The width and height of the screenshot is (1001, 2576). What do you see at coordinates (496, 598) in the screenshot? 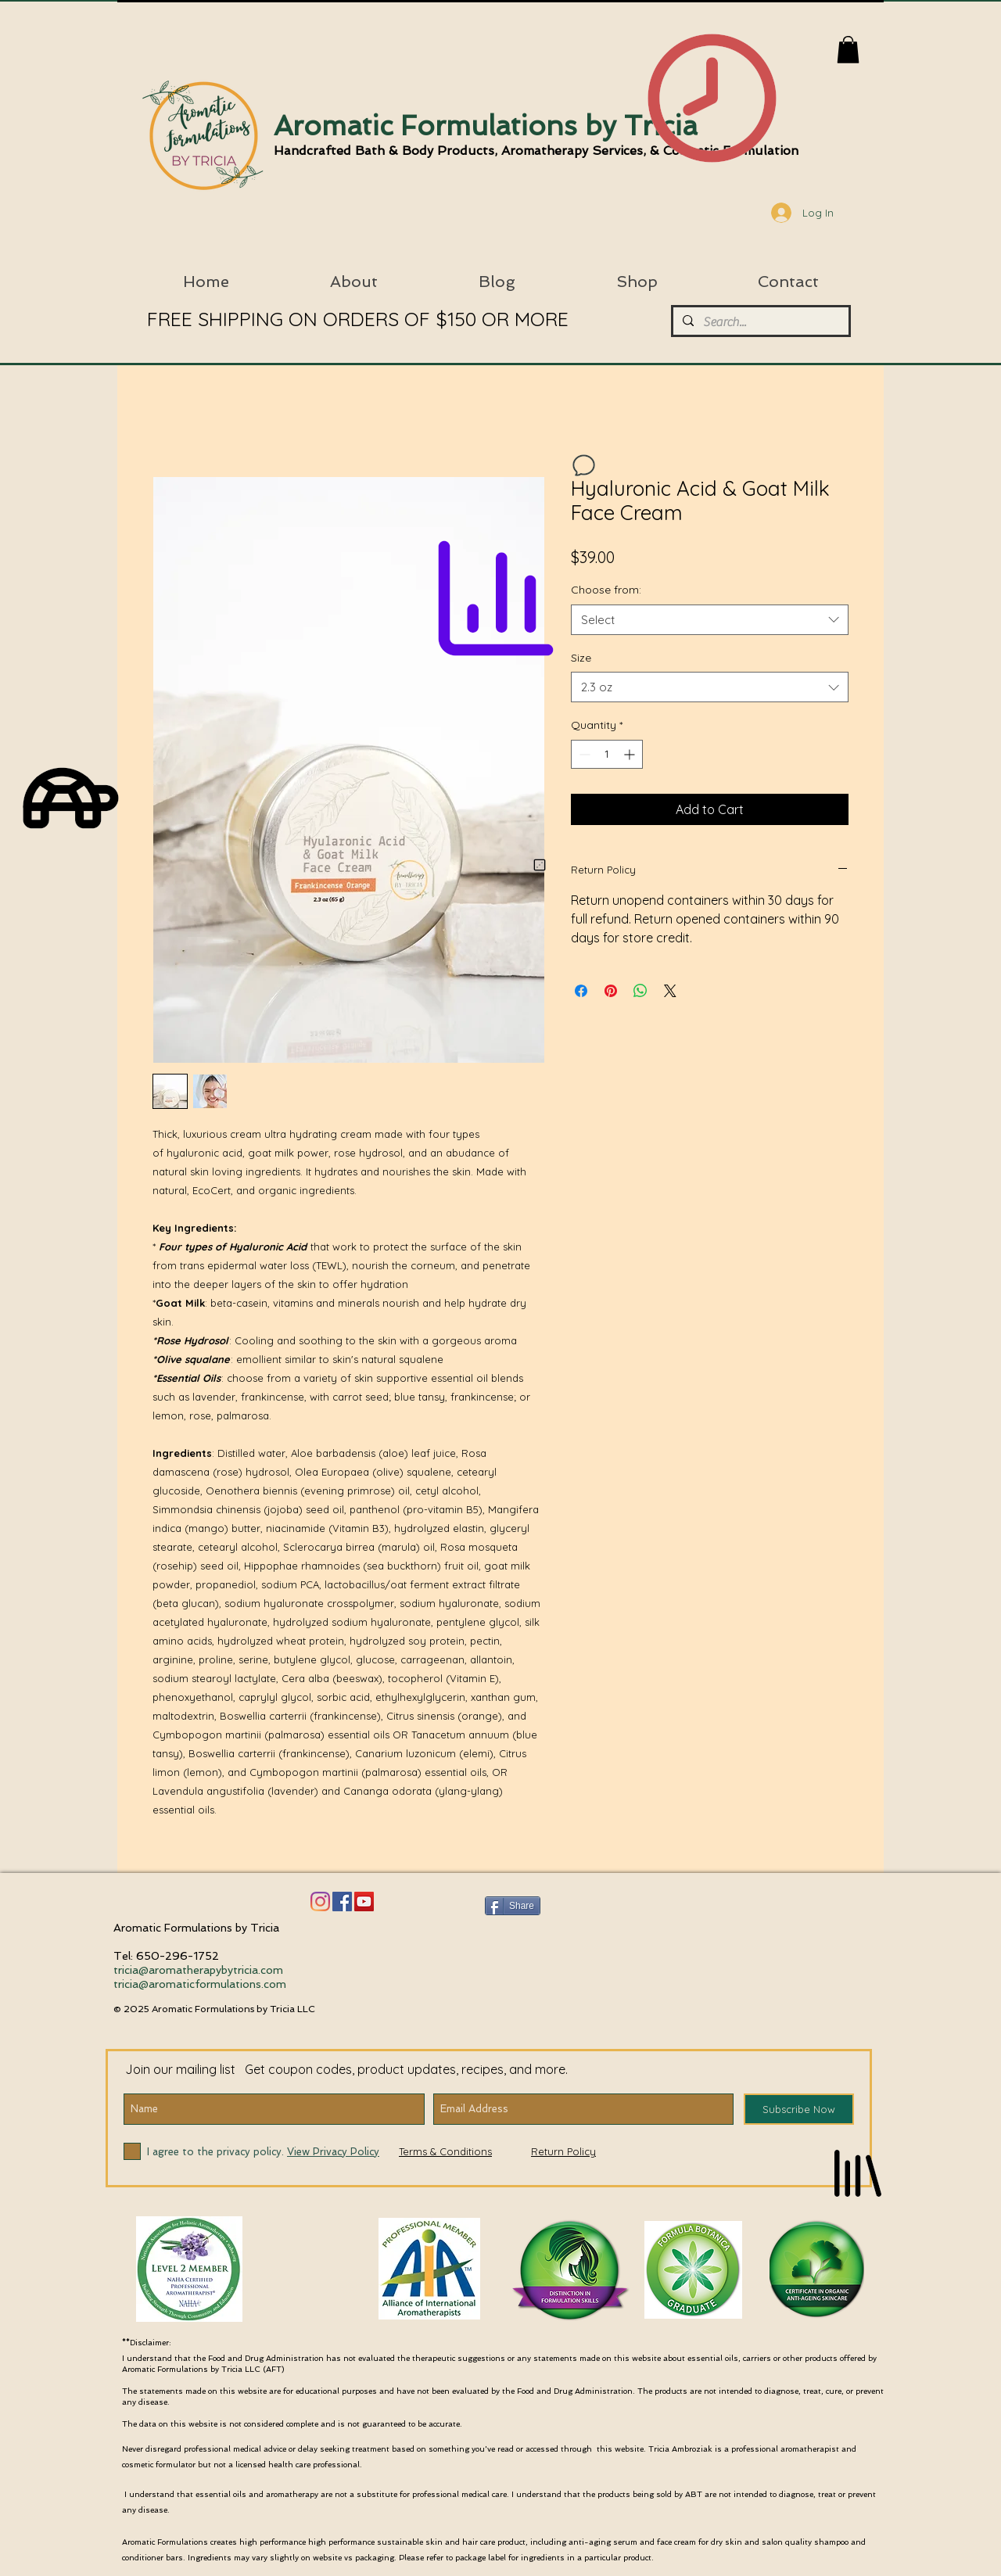
I see `view analytics or statistics` at bounding box center [496, 598].